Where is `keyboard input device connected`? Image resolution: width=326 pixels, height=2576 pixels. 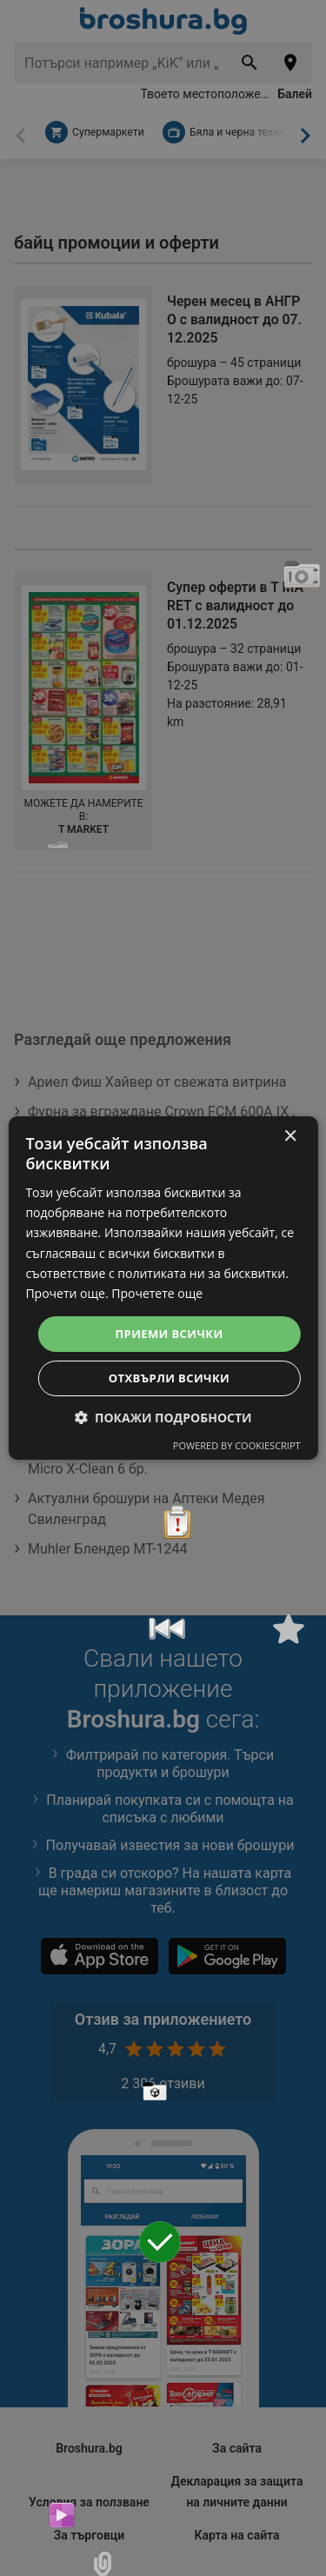
keyboard input device connected is located at coordinates (57, 843).